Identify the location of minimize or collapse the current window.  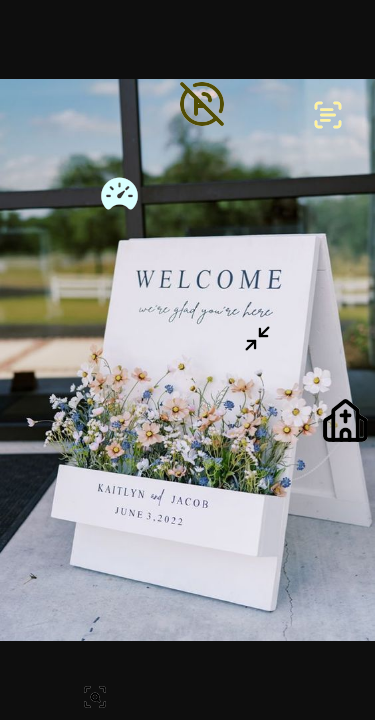
(257, 338).